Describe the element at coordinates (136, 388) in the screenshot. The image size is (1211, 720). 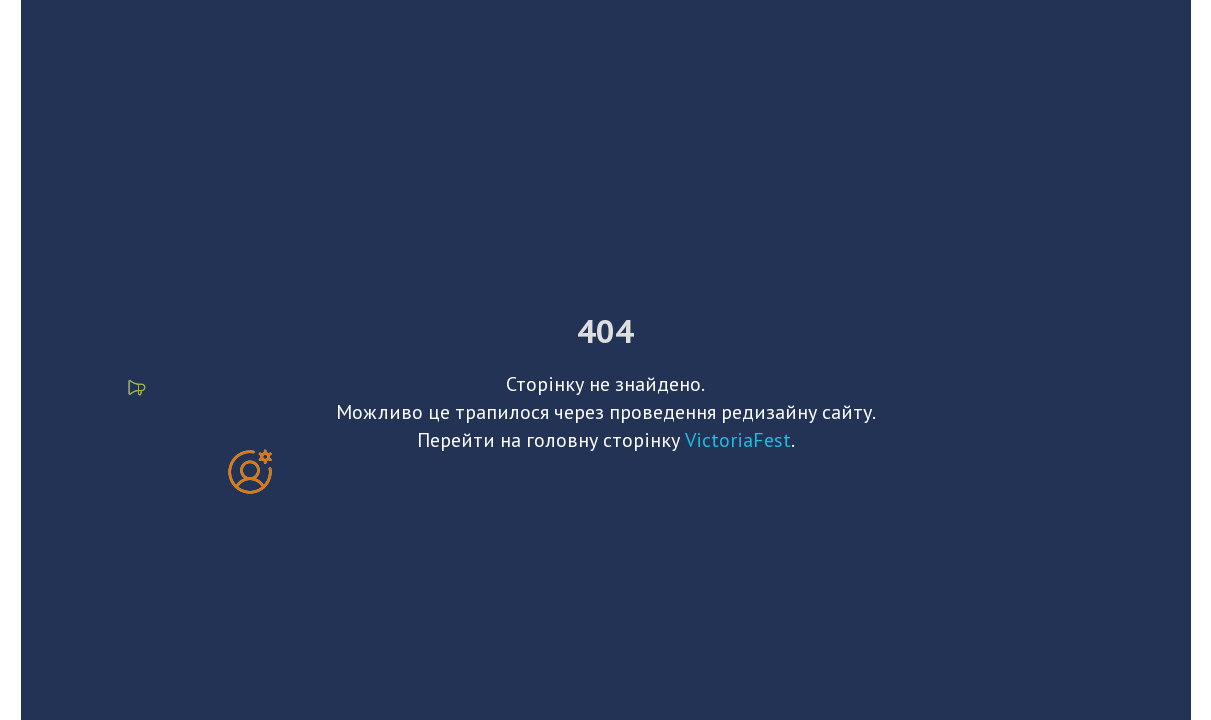
I see `make an announcement or broadcast` at that location.